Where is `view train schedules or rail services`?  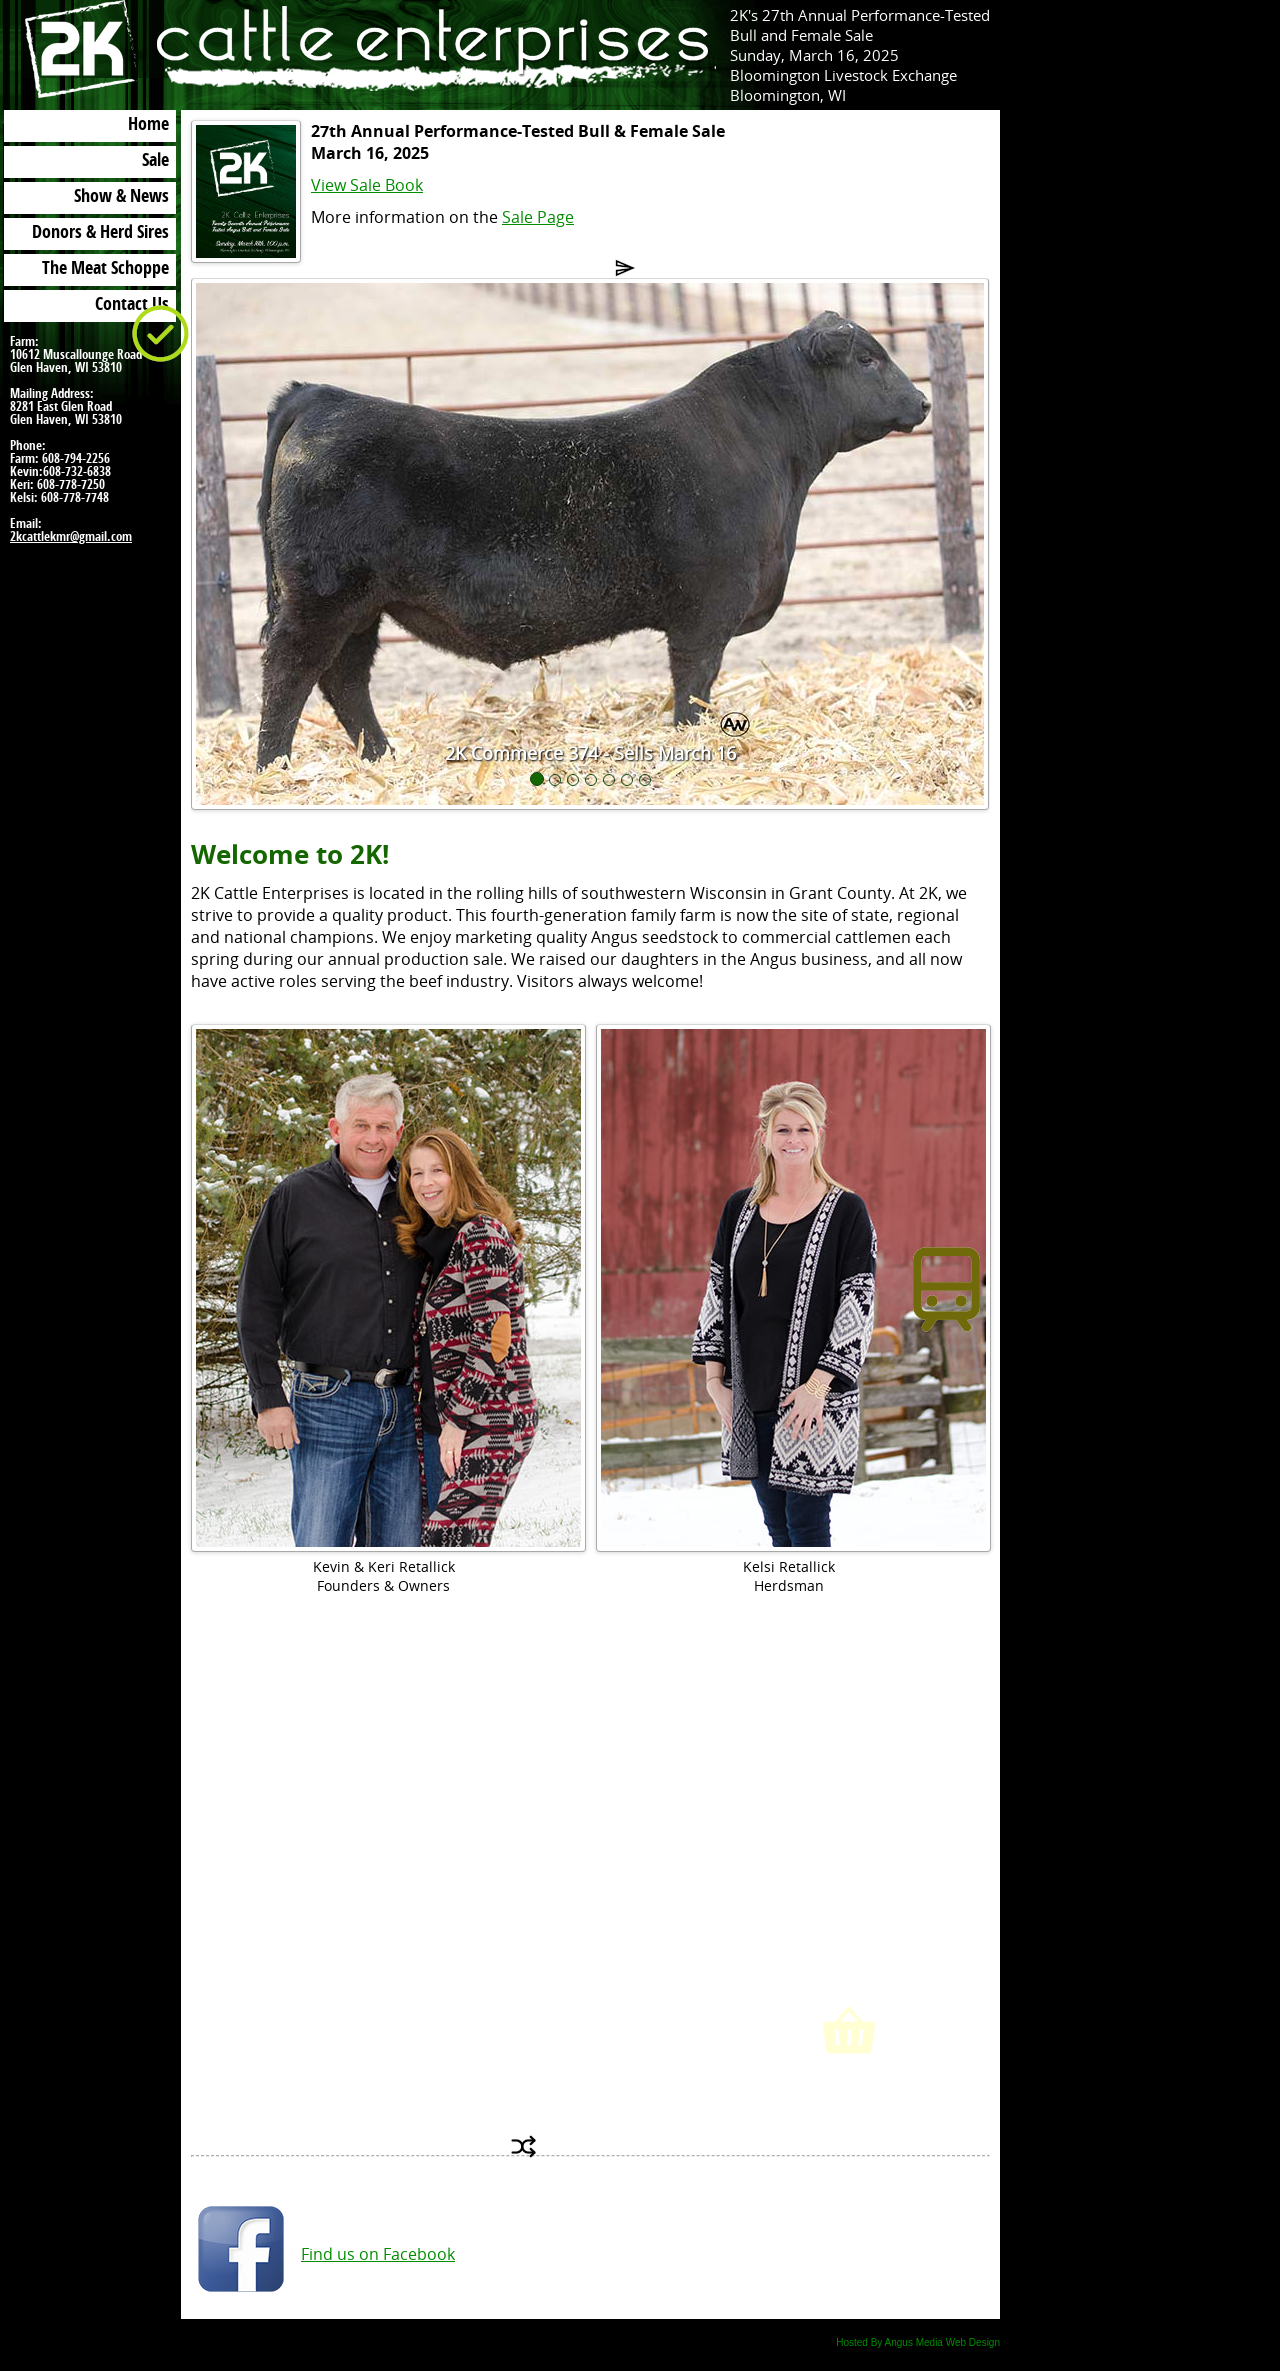 view train schedules or rail services is located at coordinates (946, 1286).